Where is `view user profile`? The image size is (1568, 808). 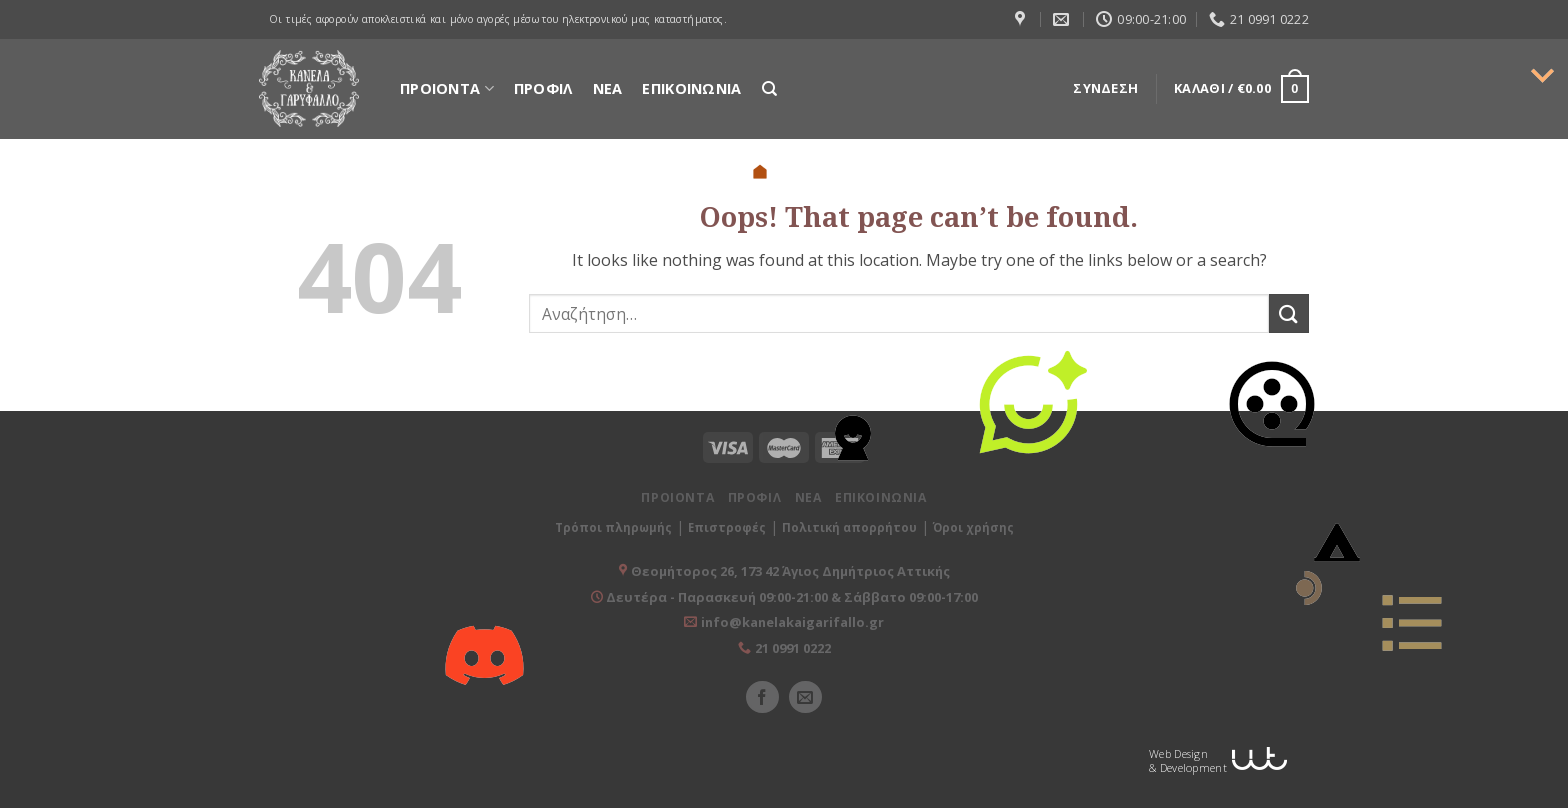
view user profile is located at coordinates (853, 438).